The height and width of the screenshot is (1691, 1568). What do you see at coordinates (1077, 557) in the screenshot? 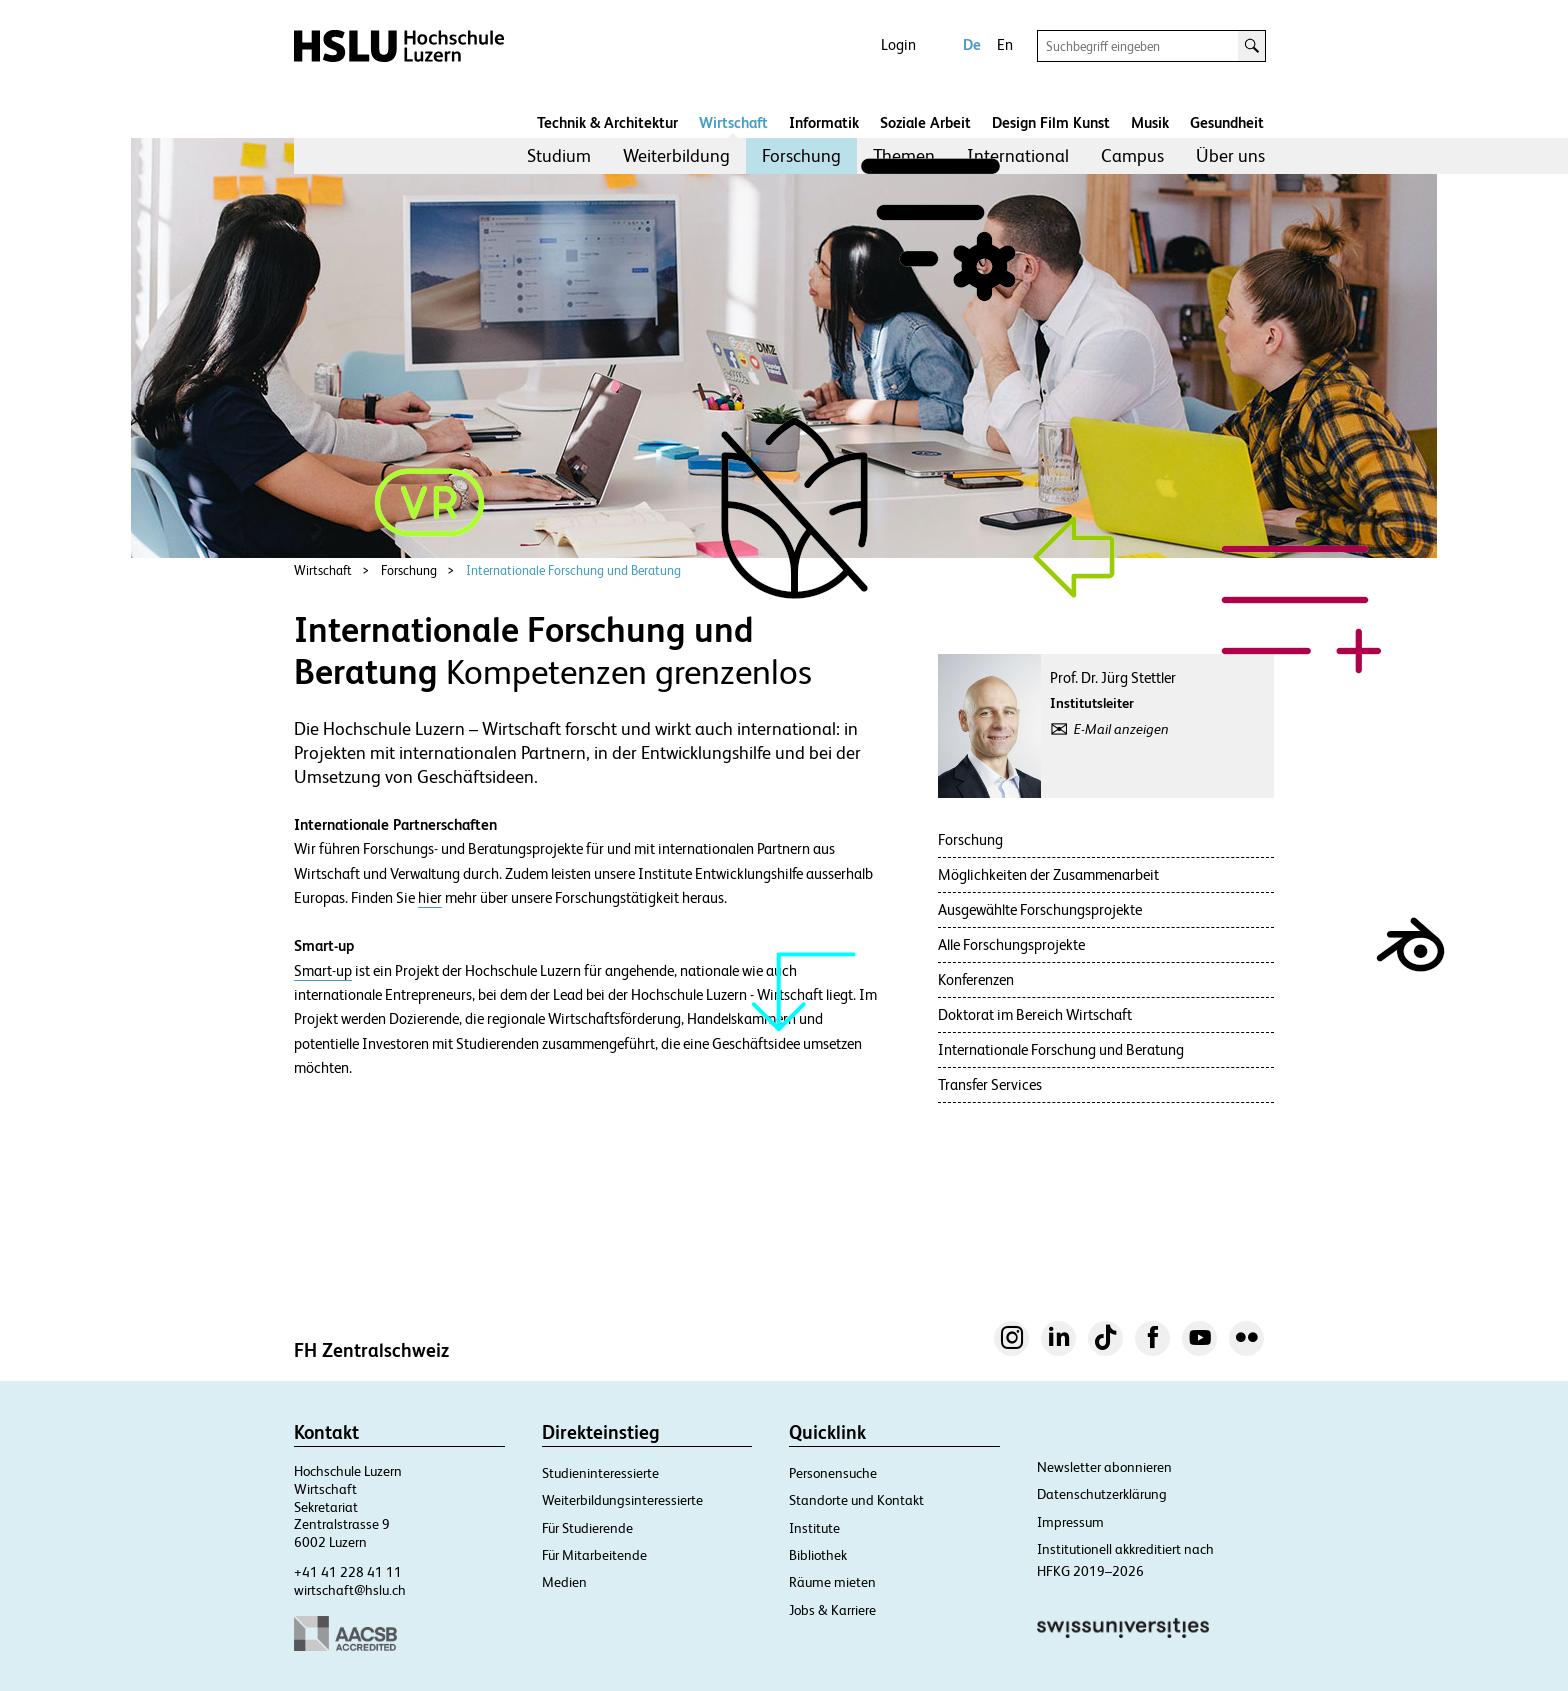
I see `go back to the previous screen` at bounding box center [1077, 557].